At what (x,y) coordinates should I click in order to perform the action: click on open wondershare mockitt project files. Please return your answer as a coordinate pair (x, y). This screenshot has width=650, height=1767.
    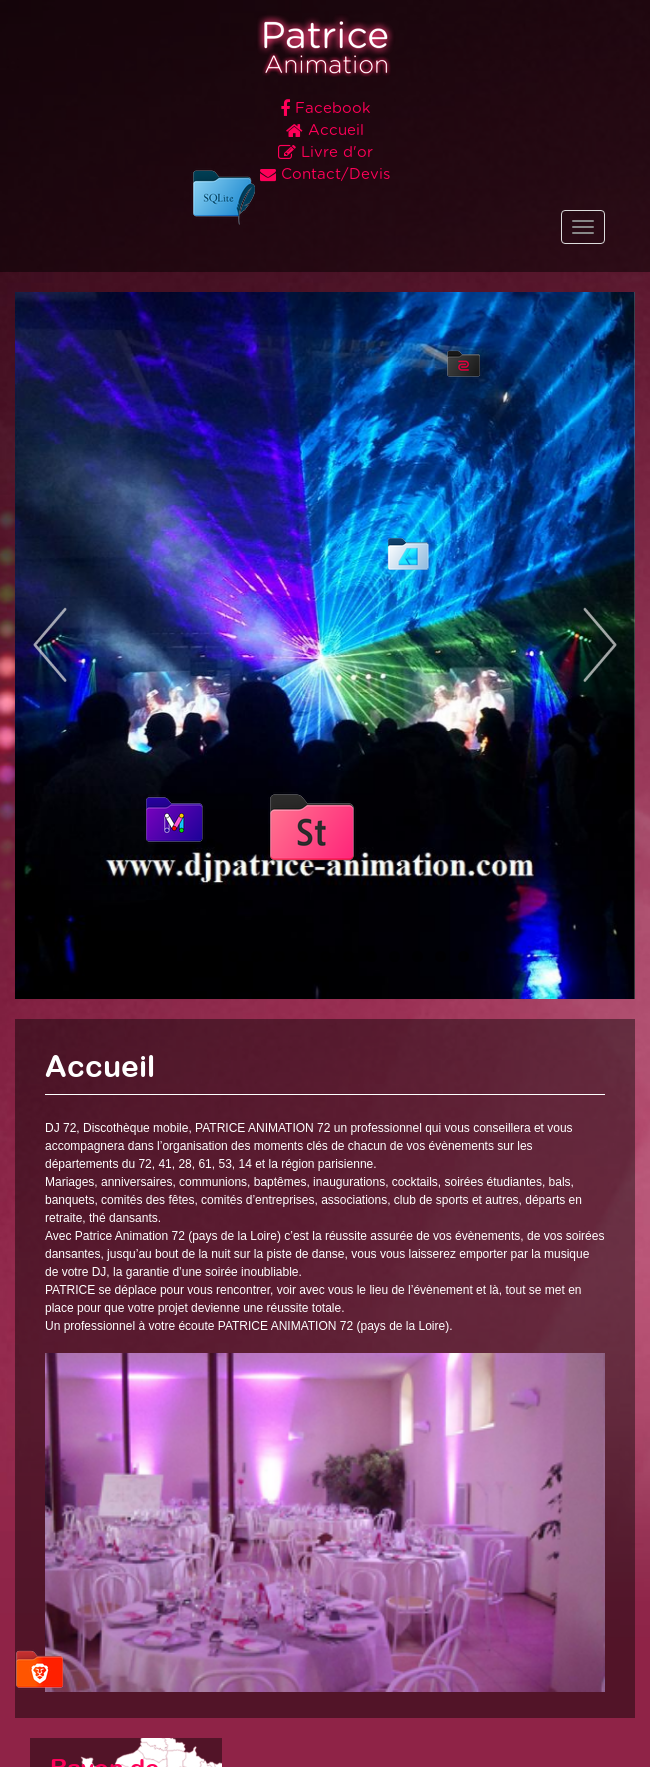
    Looking at the image, I should click on (174, 821).